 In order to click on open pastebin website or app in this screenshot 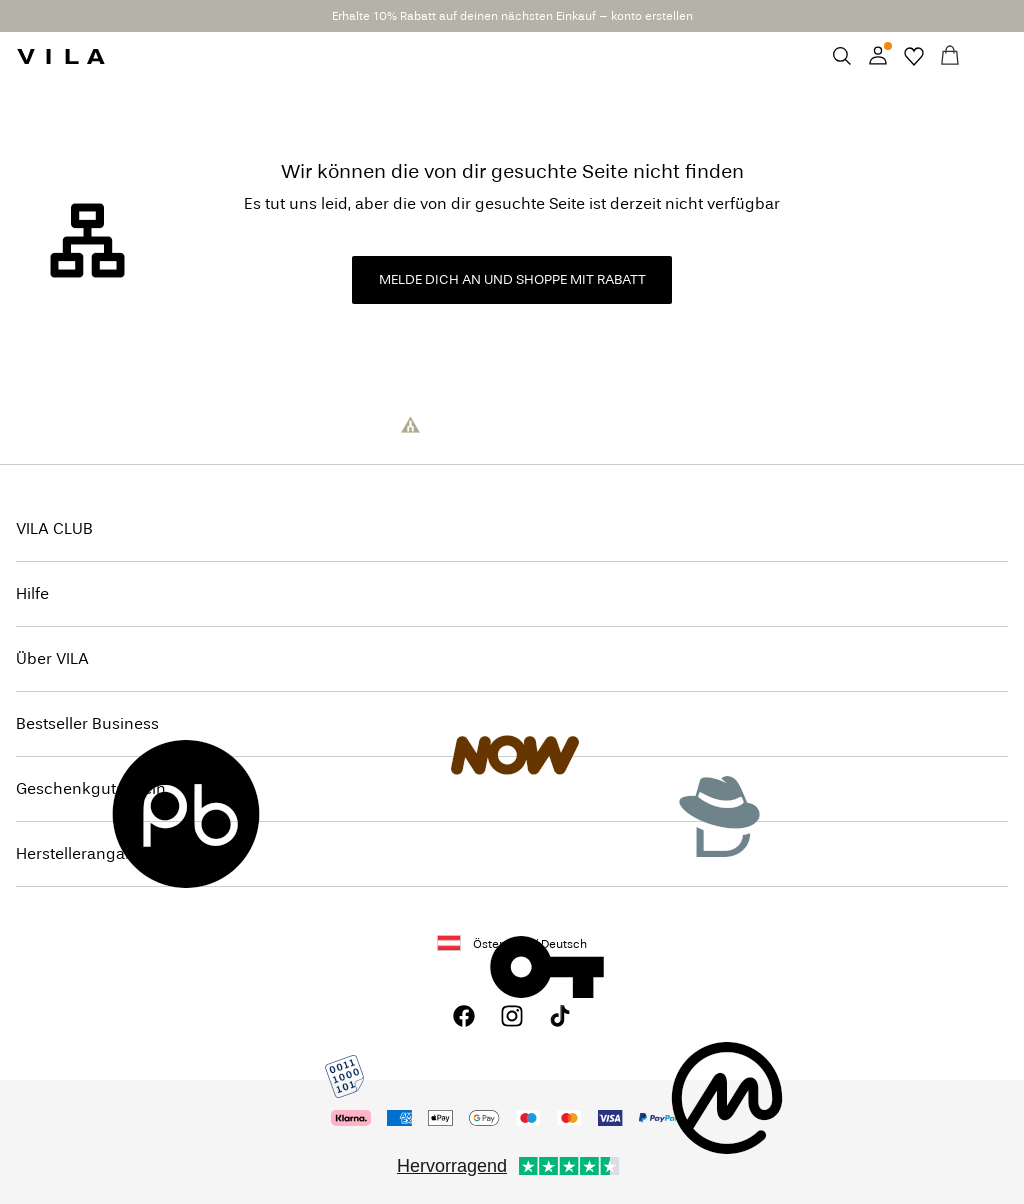, I will do `click(344, 1076)`.